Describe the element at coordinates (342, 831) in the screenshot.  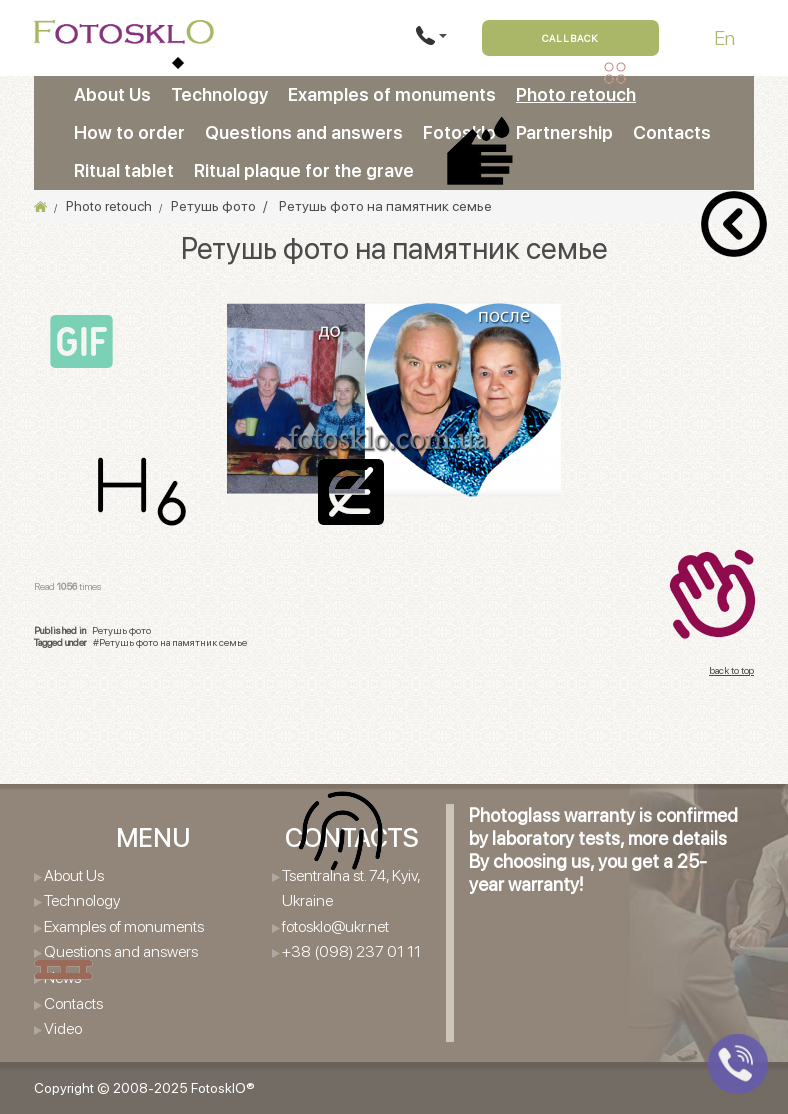
I see `authenticate with fingerprint` at that location.